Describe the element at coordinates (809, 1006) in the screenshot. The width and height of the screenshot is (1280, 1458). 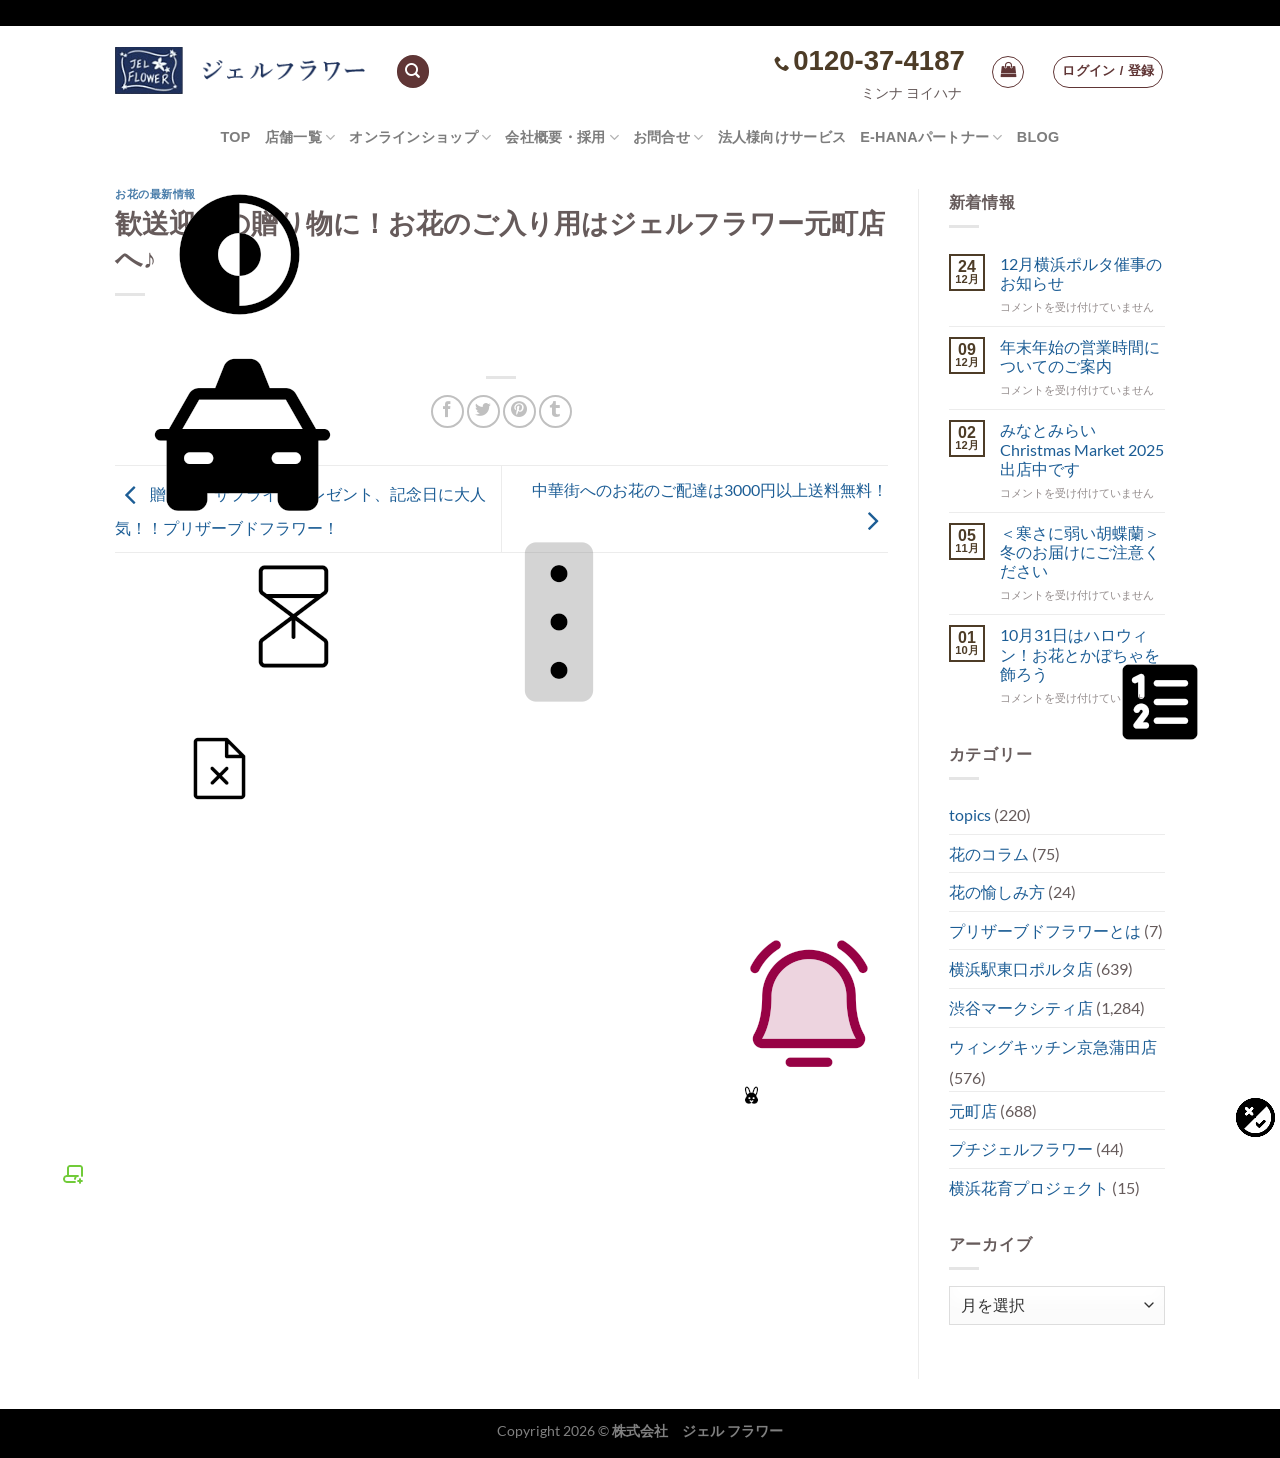
I see `indicates new notifications or alerts` at that location.